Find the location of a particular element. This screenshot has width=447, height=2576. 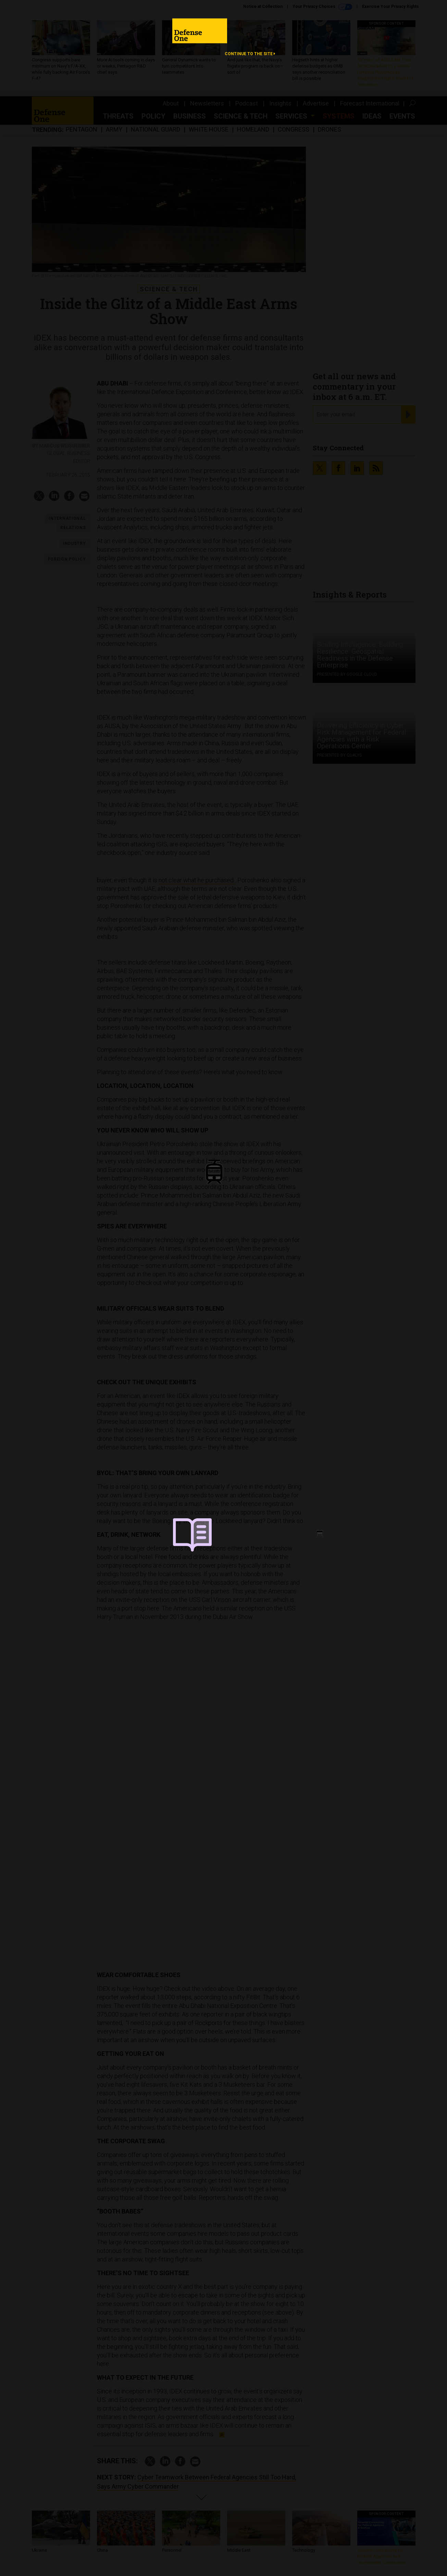

view tram or light rail transit options is located at coordinates (214, 1172).